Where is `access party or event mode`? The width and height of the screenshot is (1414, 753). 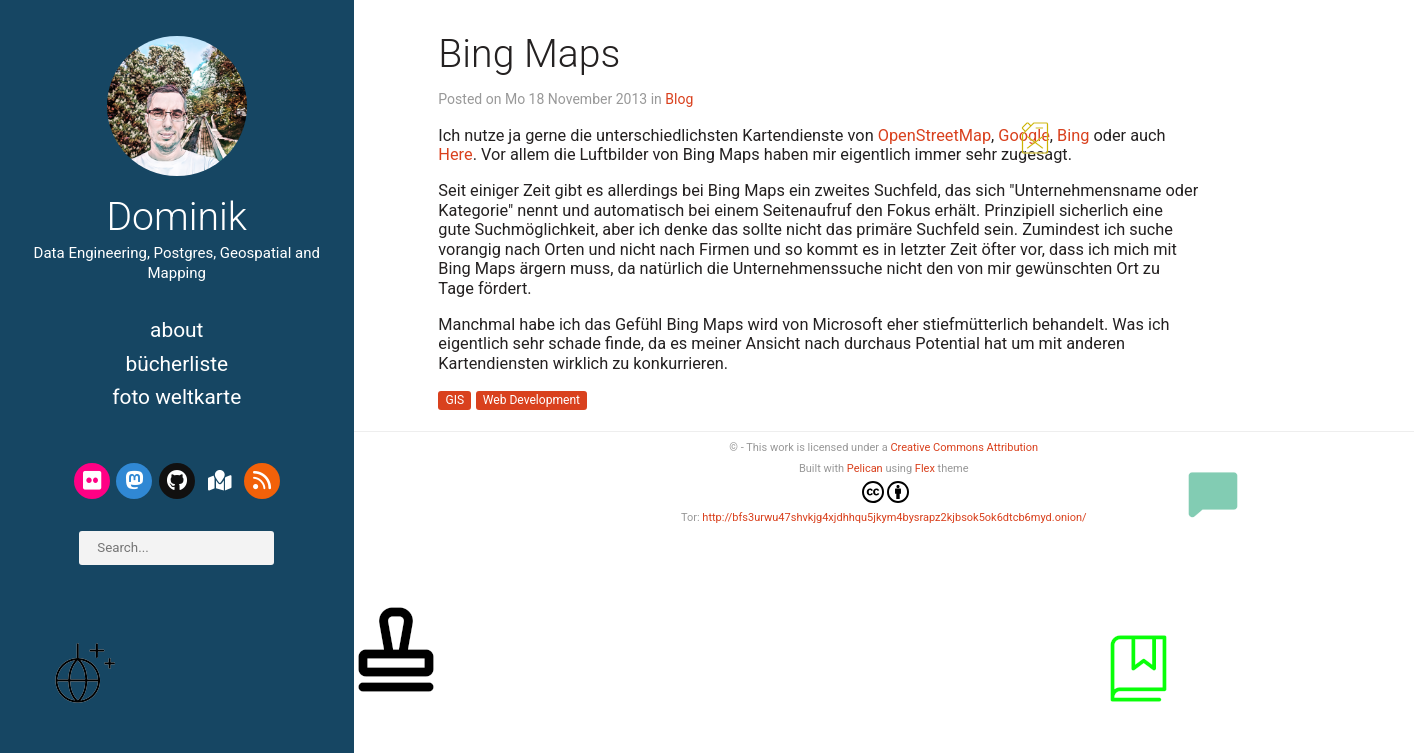
access party or event mode is located at coordinates (82, 674).